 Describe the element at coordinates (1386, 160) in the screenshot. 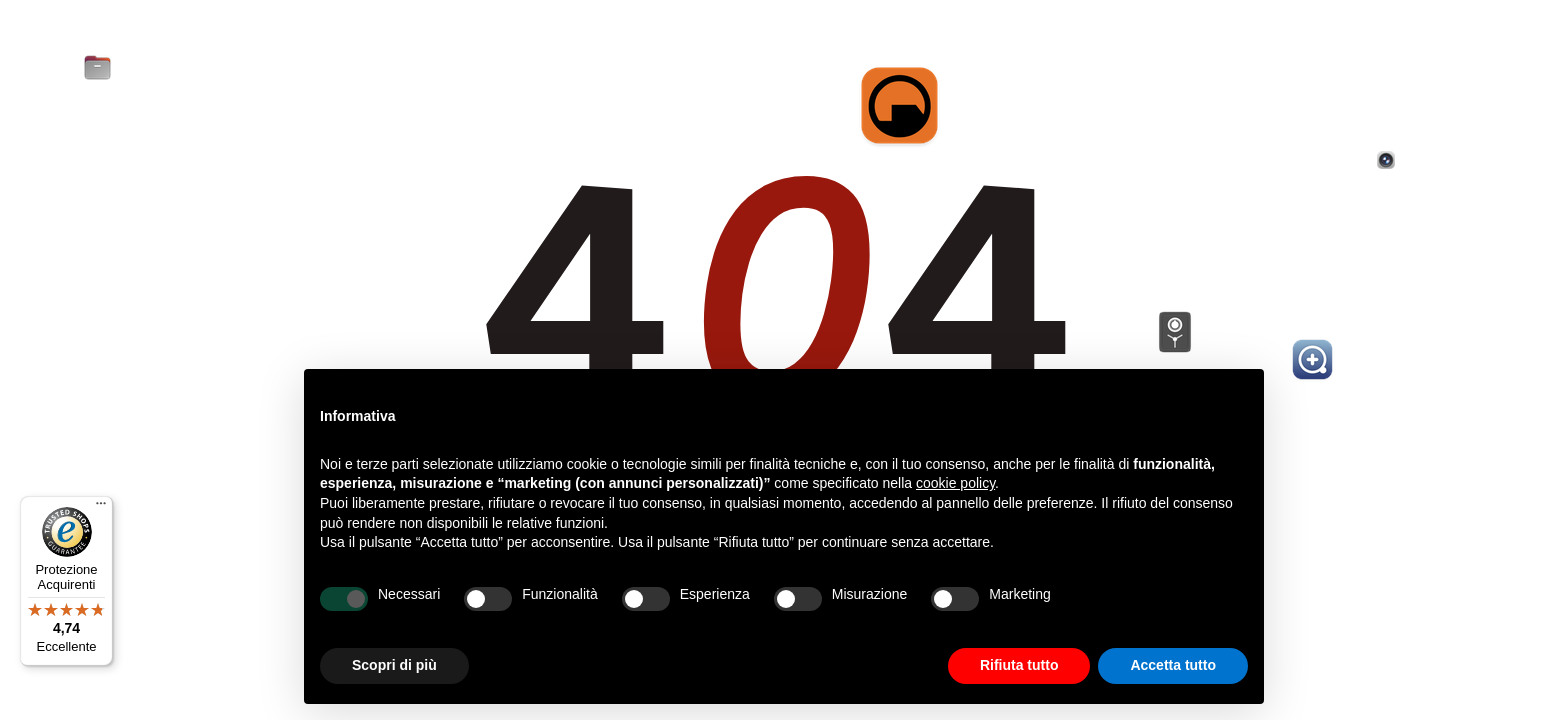

I see `open the camera app` at that location.